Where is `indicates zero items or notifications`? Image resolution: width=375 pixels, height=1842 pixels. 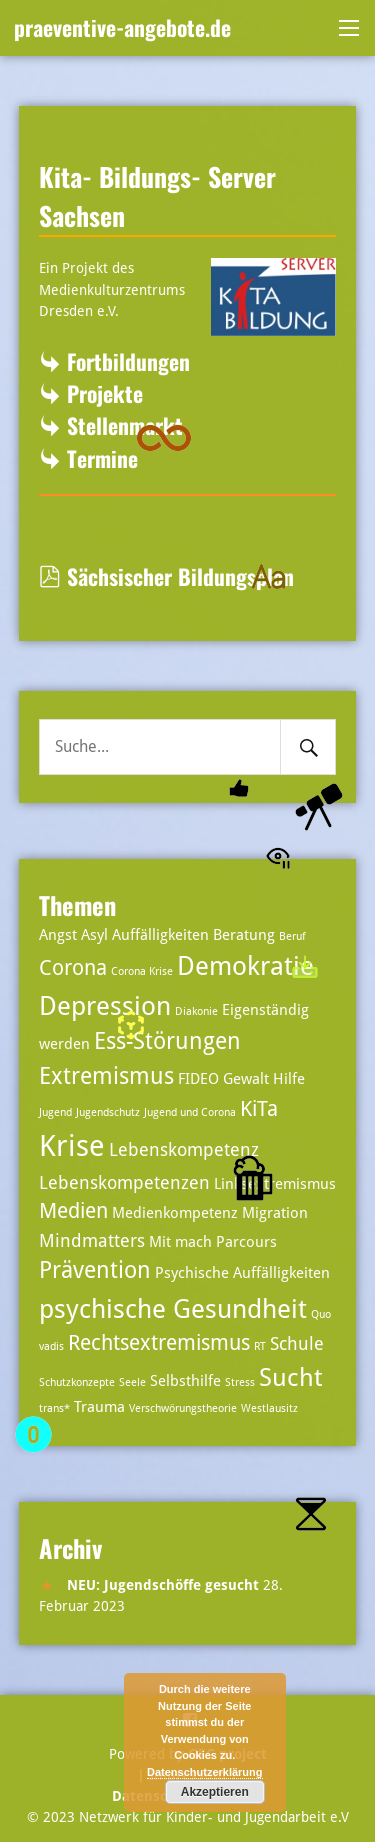 indicates zero items or notifications is located at coordinates (33, 1434).